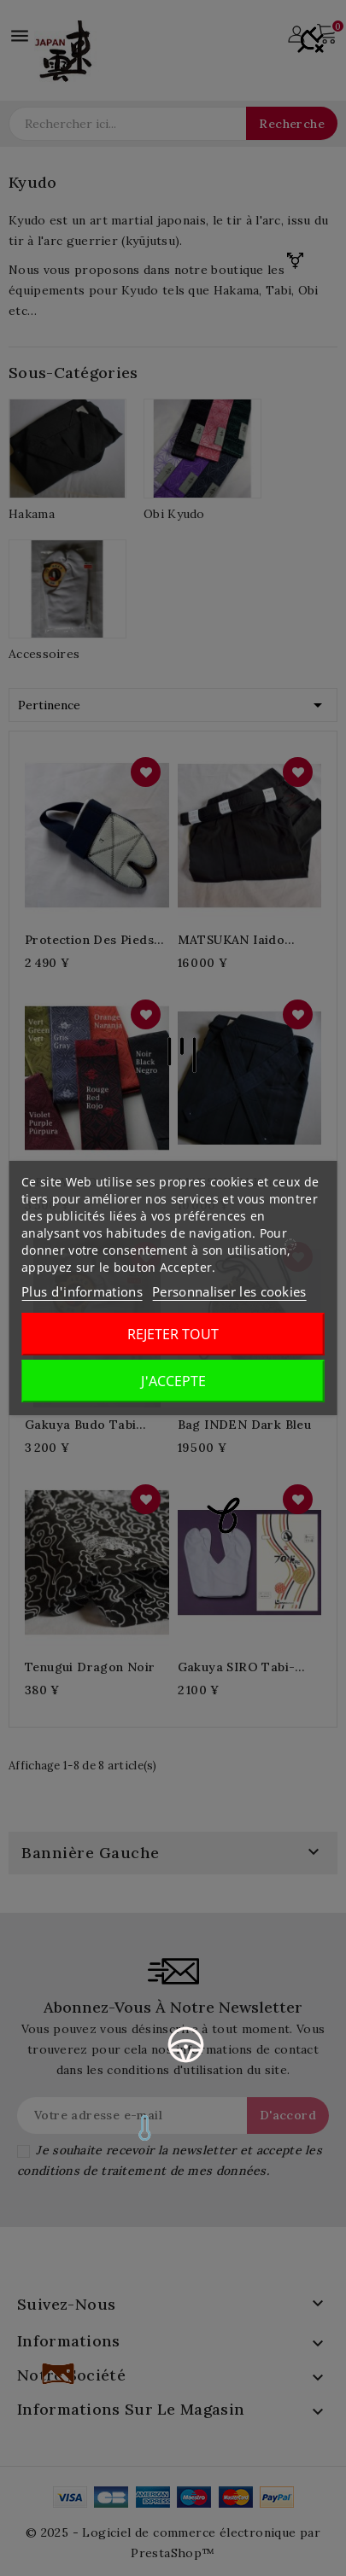  Describe the element at coordinates (182, 1055) in the screenshot. I see `open kanban board view` at that location.